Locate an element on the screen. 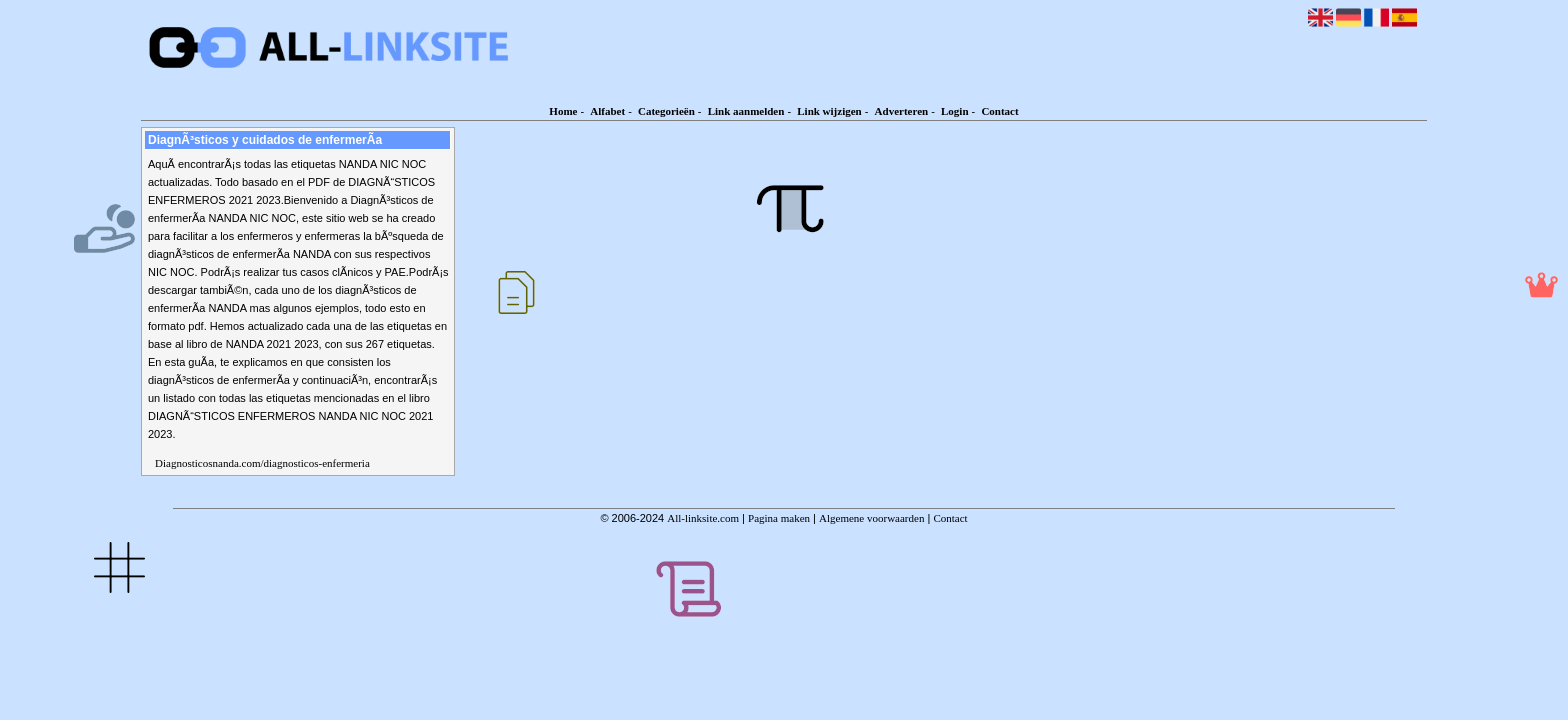  add or view hashtags is located at coordinates (119, 567).